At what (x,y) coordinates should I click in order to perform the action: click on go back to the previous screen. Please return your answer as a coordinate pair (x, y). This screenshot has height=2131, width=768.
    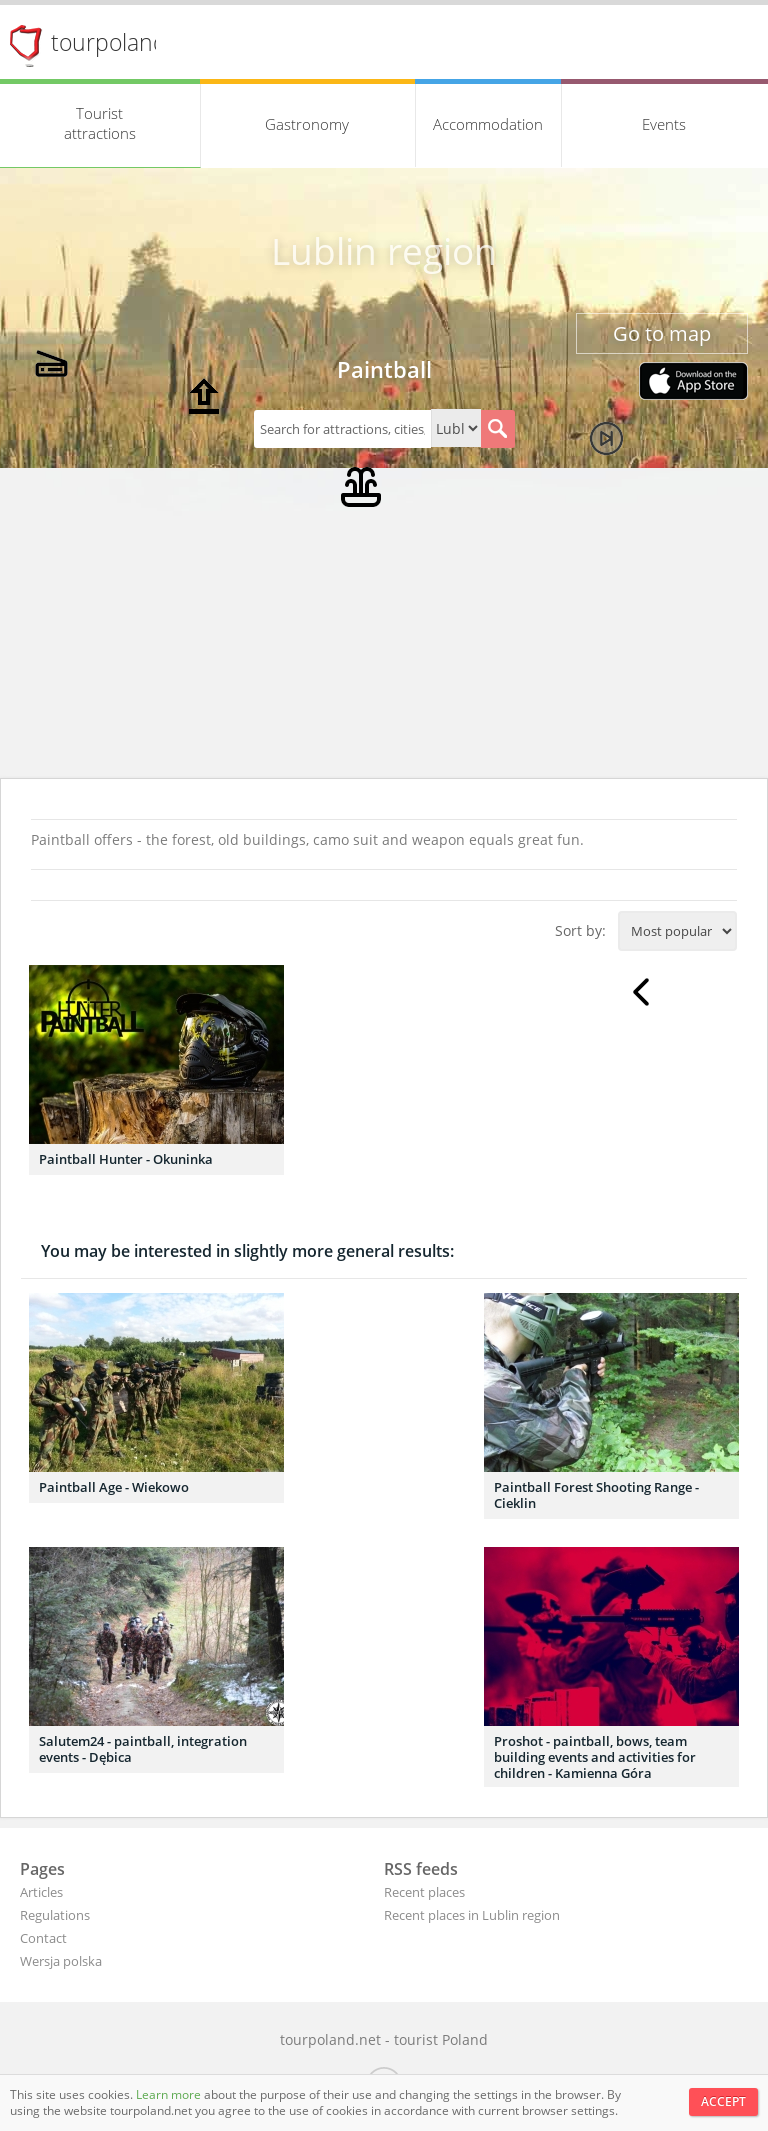
    Looking at the image, I should click on (641, 992).